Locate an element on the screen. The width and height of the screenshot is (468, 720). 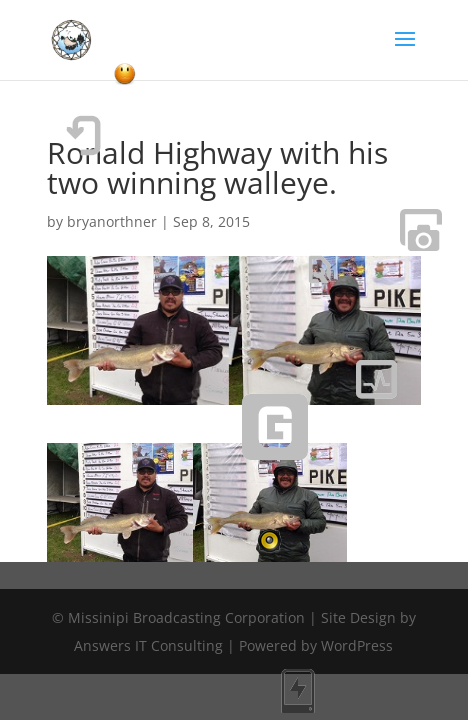
wrap text or content to the next line is located at coordinates (86, 135).